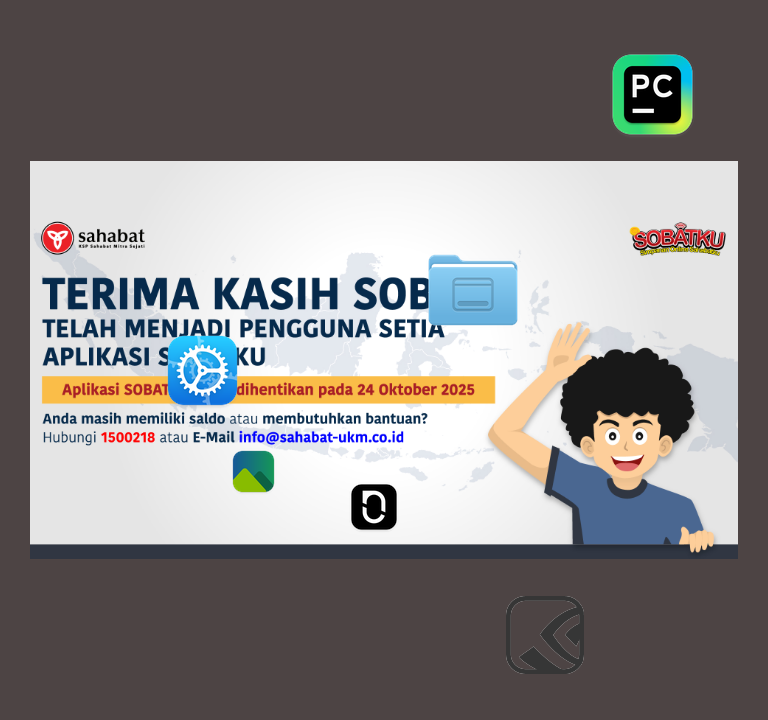 This screenshot has height=720, width=768. What do you see at coordinates (374, 507) in the screenshot?
I see `open notesnook app` at bounding box center [374, 507].